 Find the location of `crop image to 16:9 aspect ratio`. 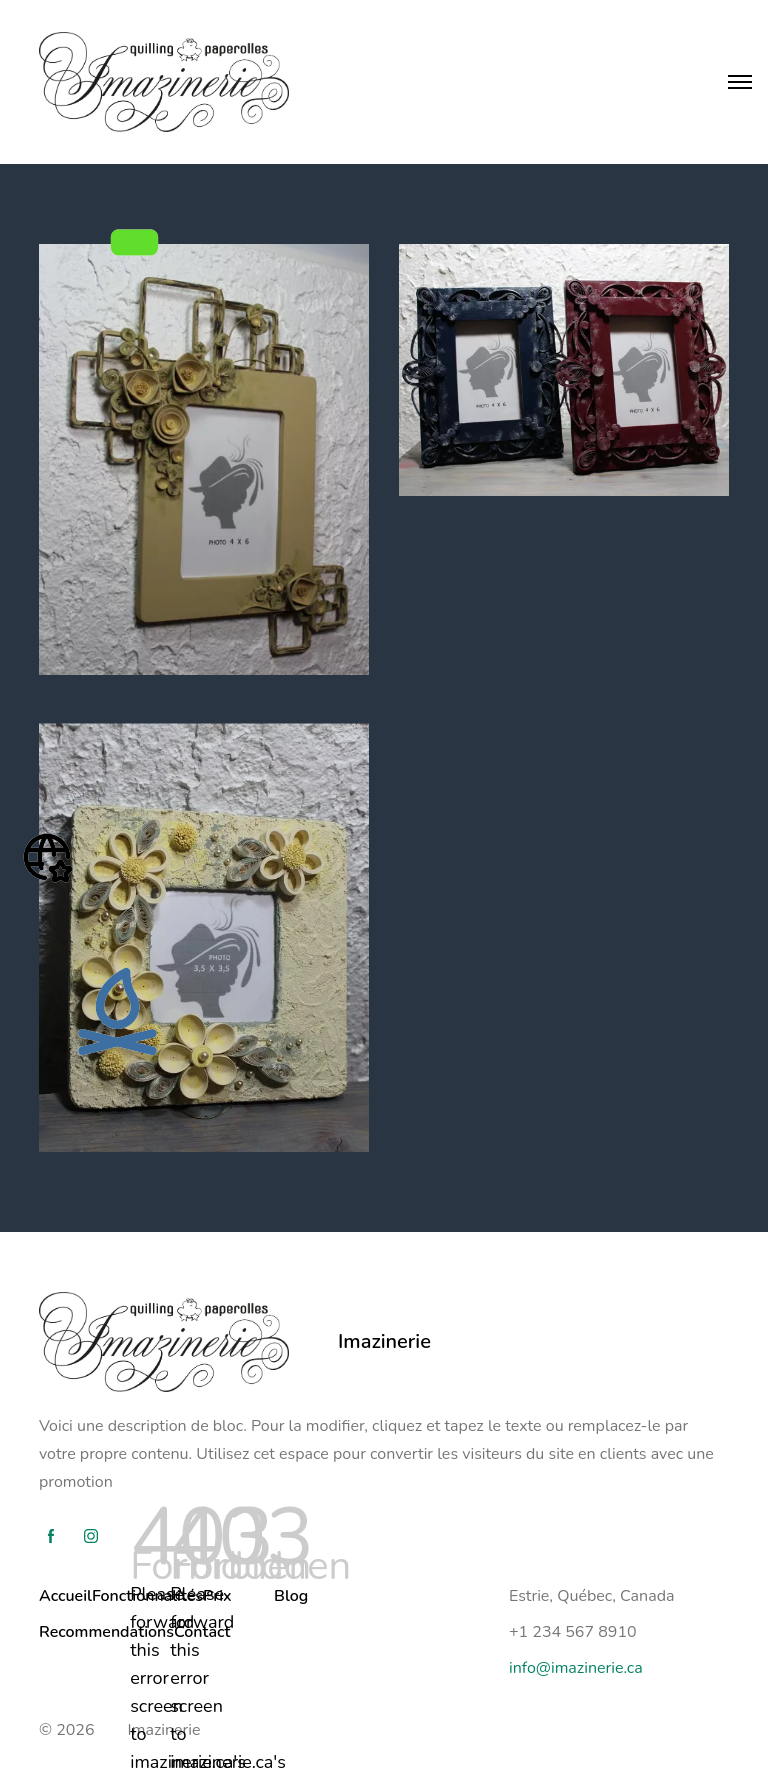

crop image to 16:9 aspect ratio is located at coordinates (134, 242).